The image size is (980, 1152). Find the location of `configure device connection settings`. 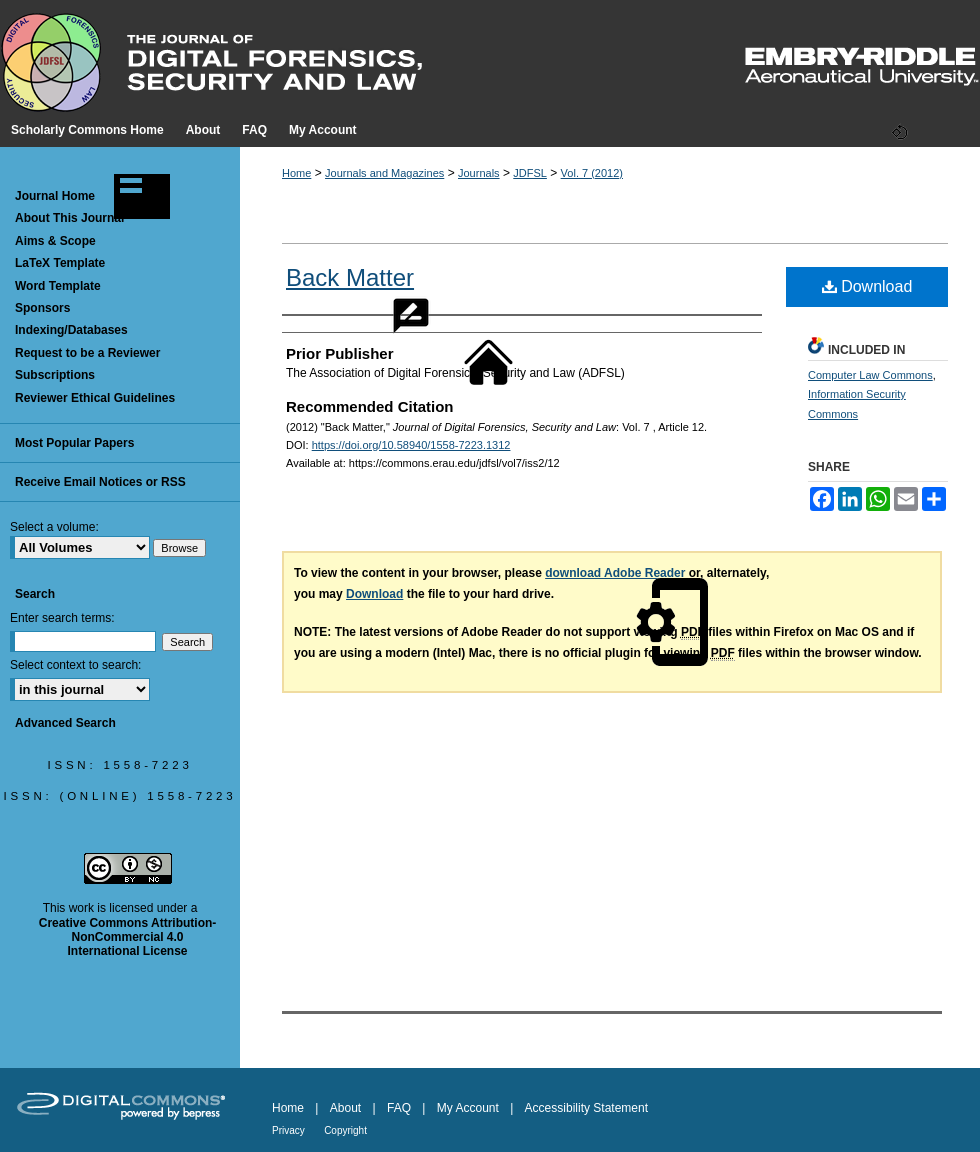

configure device connection settings is located at coordinates (672, 622).